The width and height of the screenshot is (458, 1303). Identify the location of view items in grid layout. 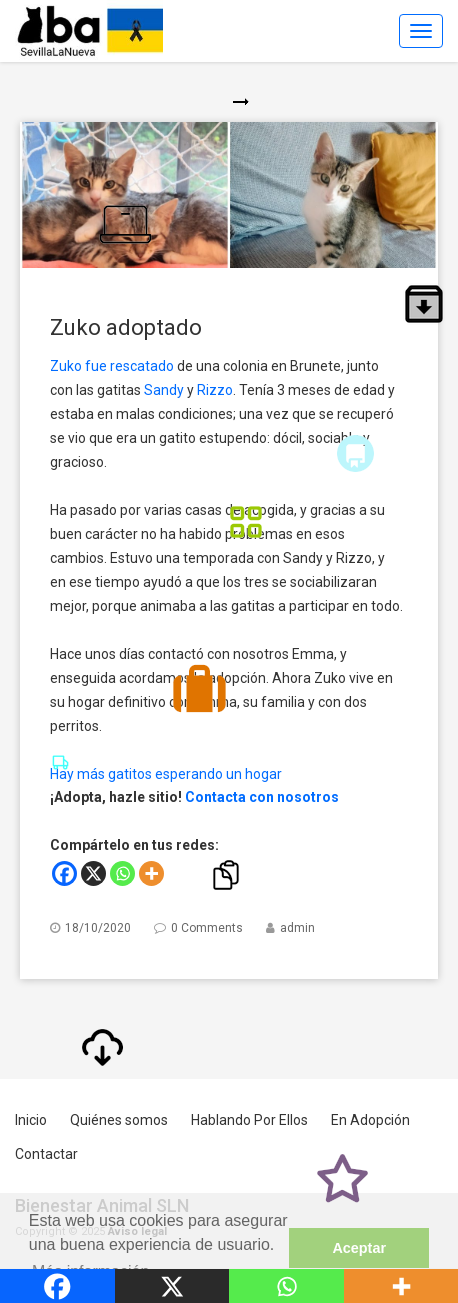
(246, 522).